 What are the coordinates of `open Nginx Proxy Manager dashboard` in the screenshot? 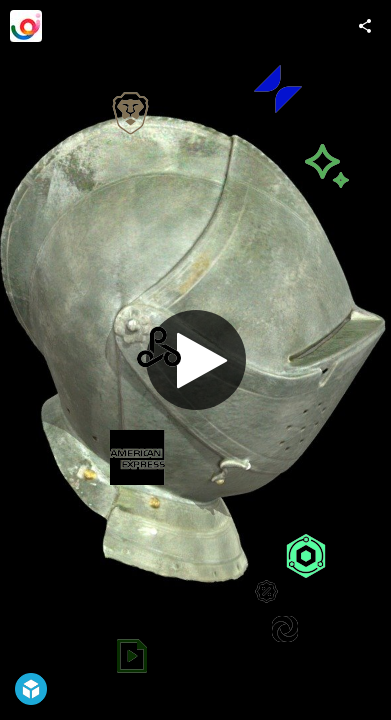 It's located at (306, 556).